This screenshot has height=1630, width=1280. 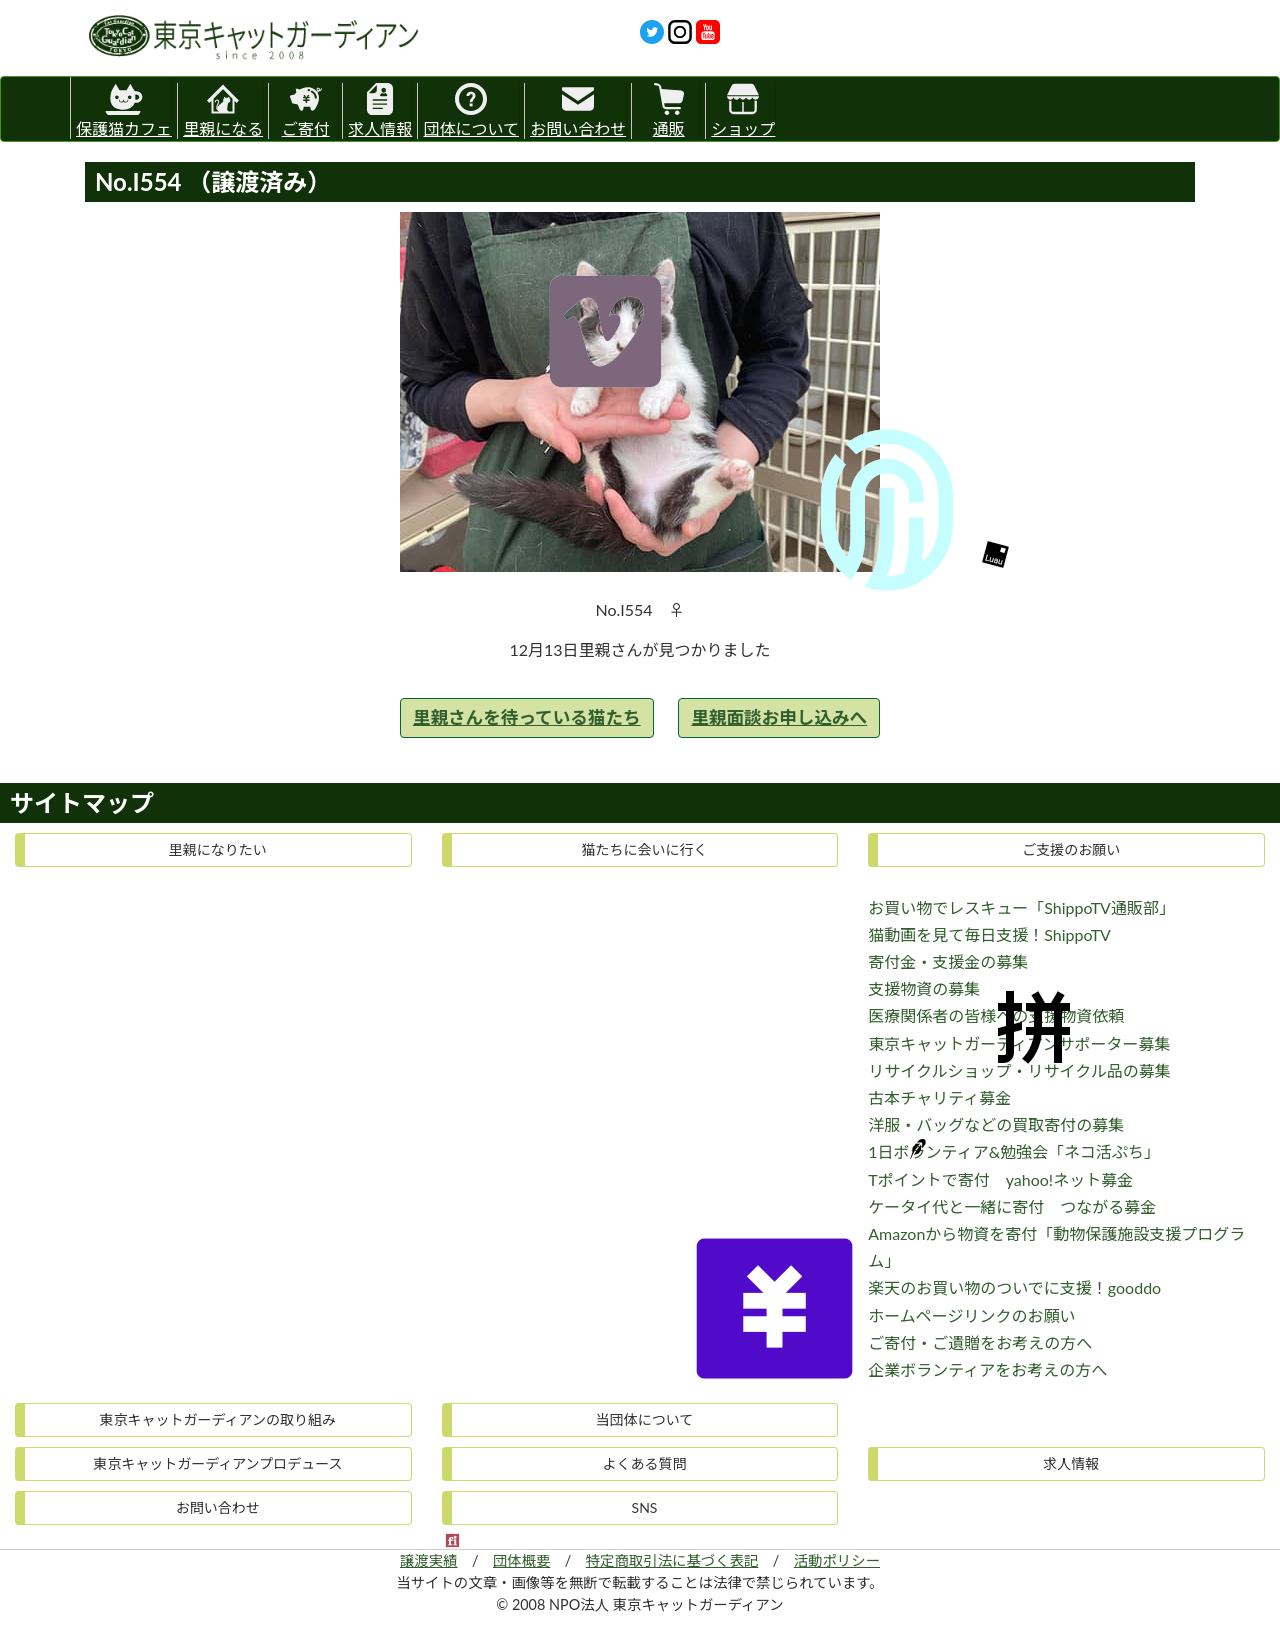 I want to click on access chinese yuan payment options, so click(x=774, y=1308).